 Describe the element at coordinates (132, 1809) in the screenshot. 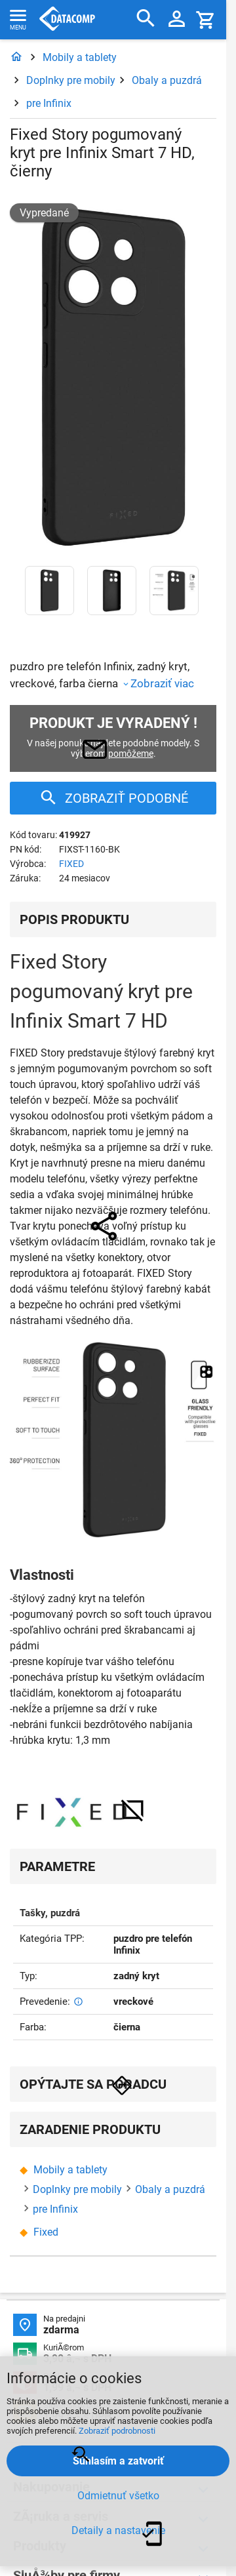

I see `indicates browser not supported for this feature` at that location.